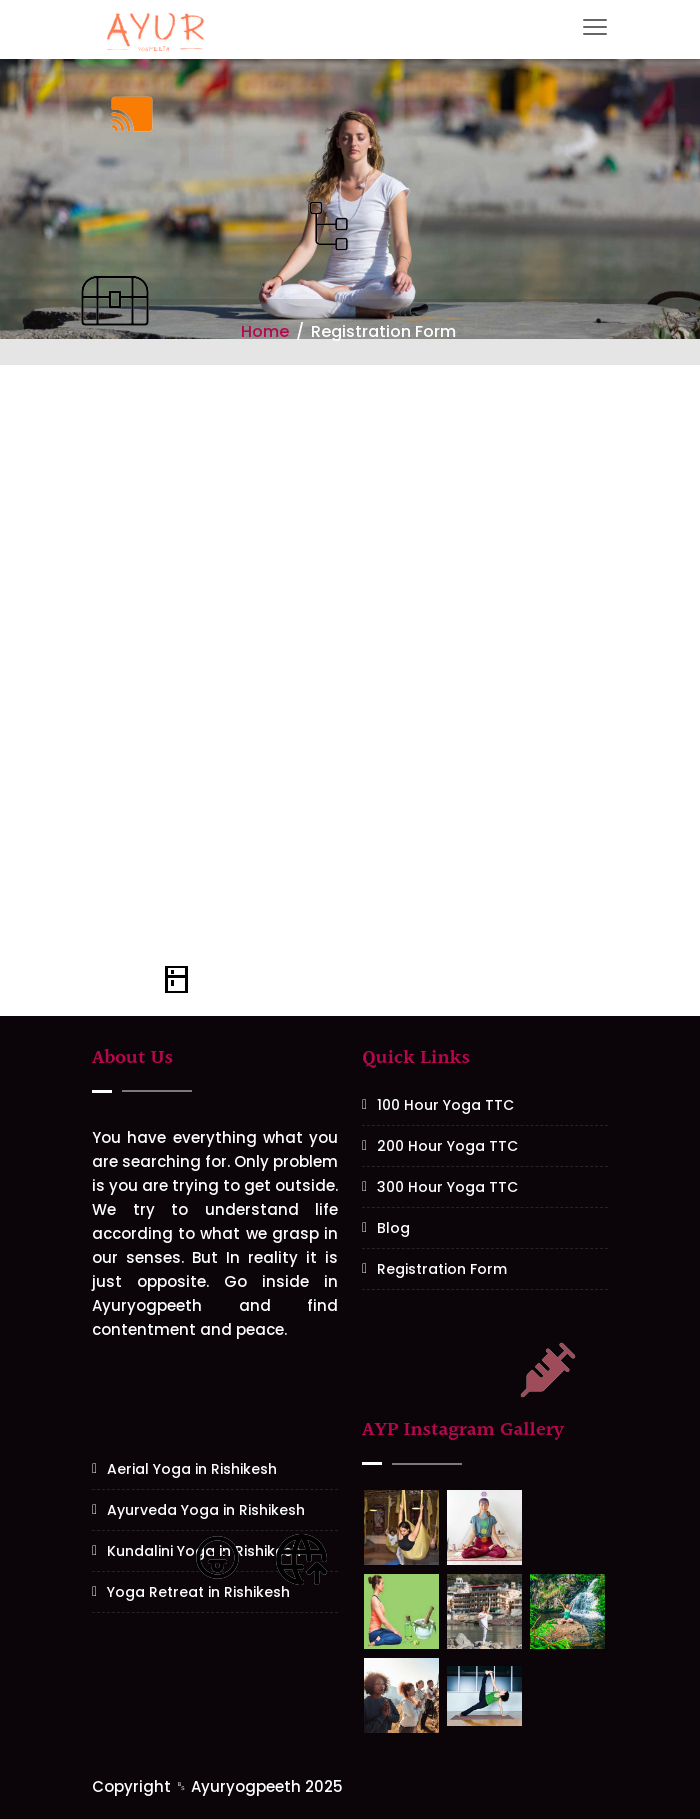 The width and height of the screenshot is (700, 1819). What do you see at coordinates (548, 1370) in the screenshot?
I see `access vaccination or medical records` at bounding box center [548, 1370].